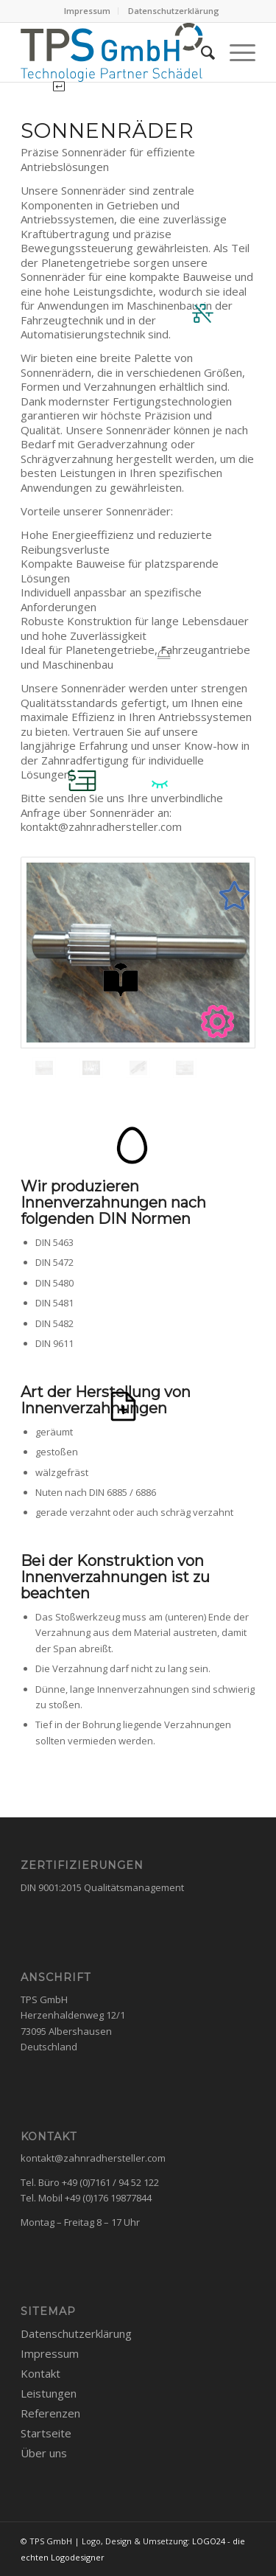  I want to click on request service or assistance, so click(163, 653).